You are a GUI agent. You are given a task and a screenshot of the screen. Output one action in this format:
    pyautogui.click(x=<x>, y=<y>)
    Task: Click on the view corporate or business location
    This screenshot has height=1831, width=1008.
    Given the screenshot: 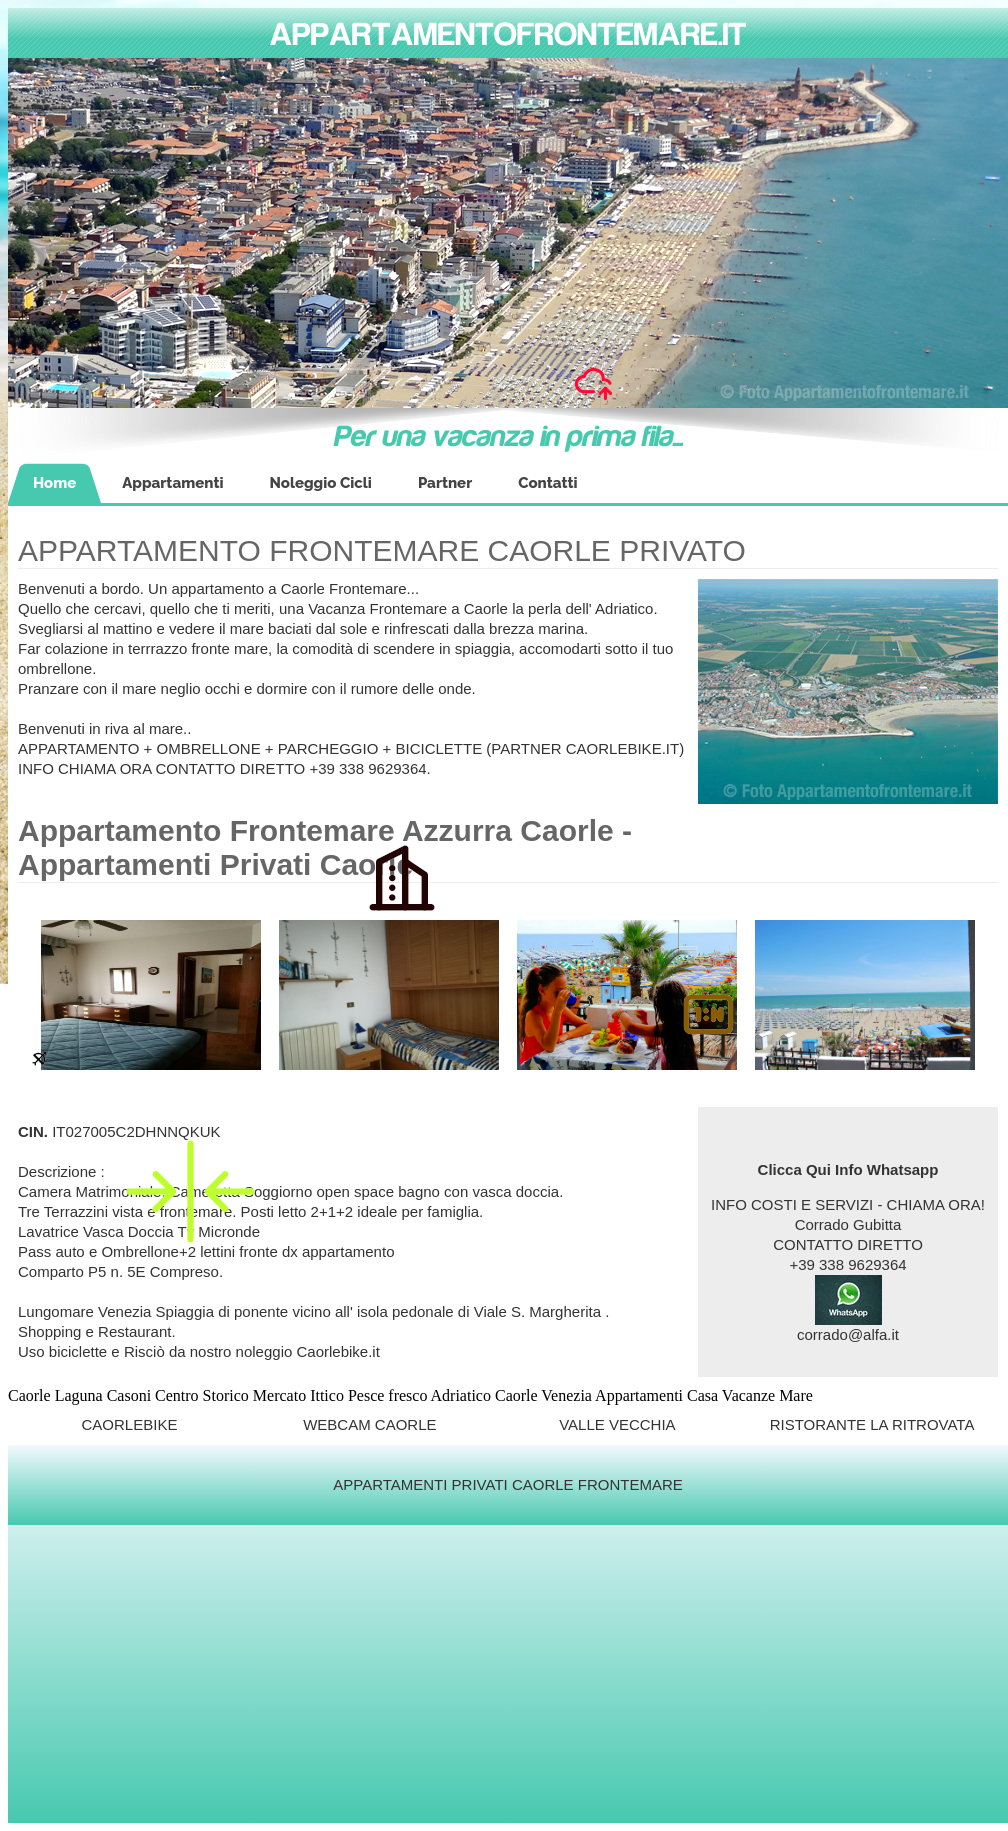 What is the action you would take?
    pyautogui.click(x=402, y=878)
    